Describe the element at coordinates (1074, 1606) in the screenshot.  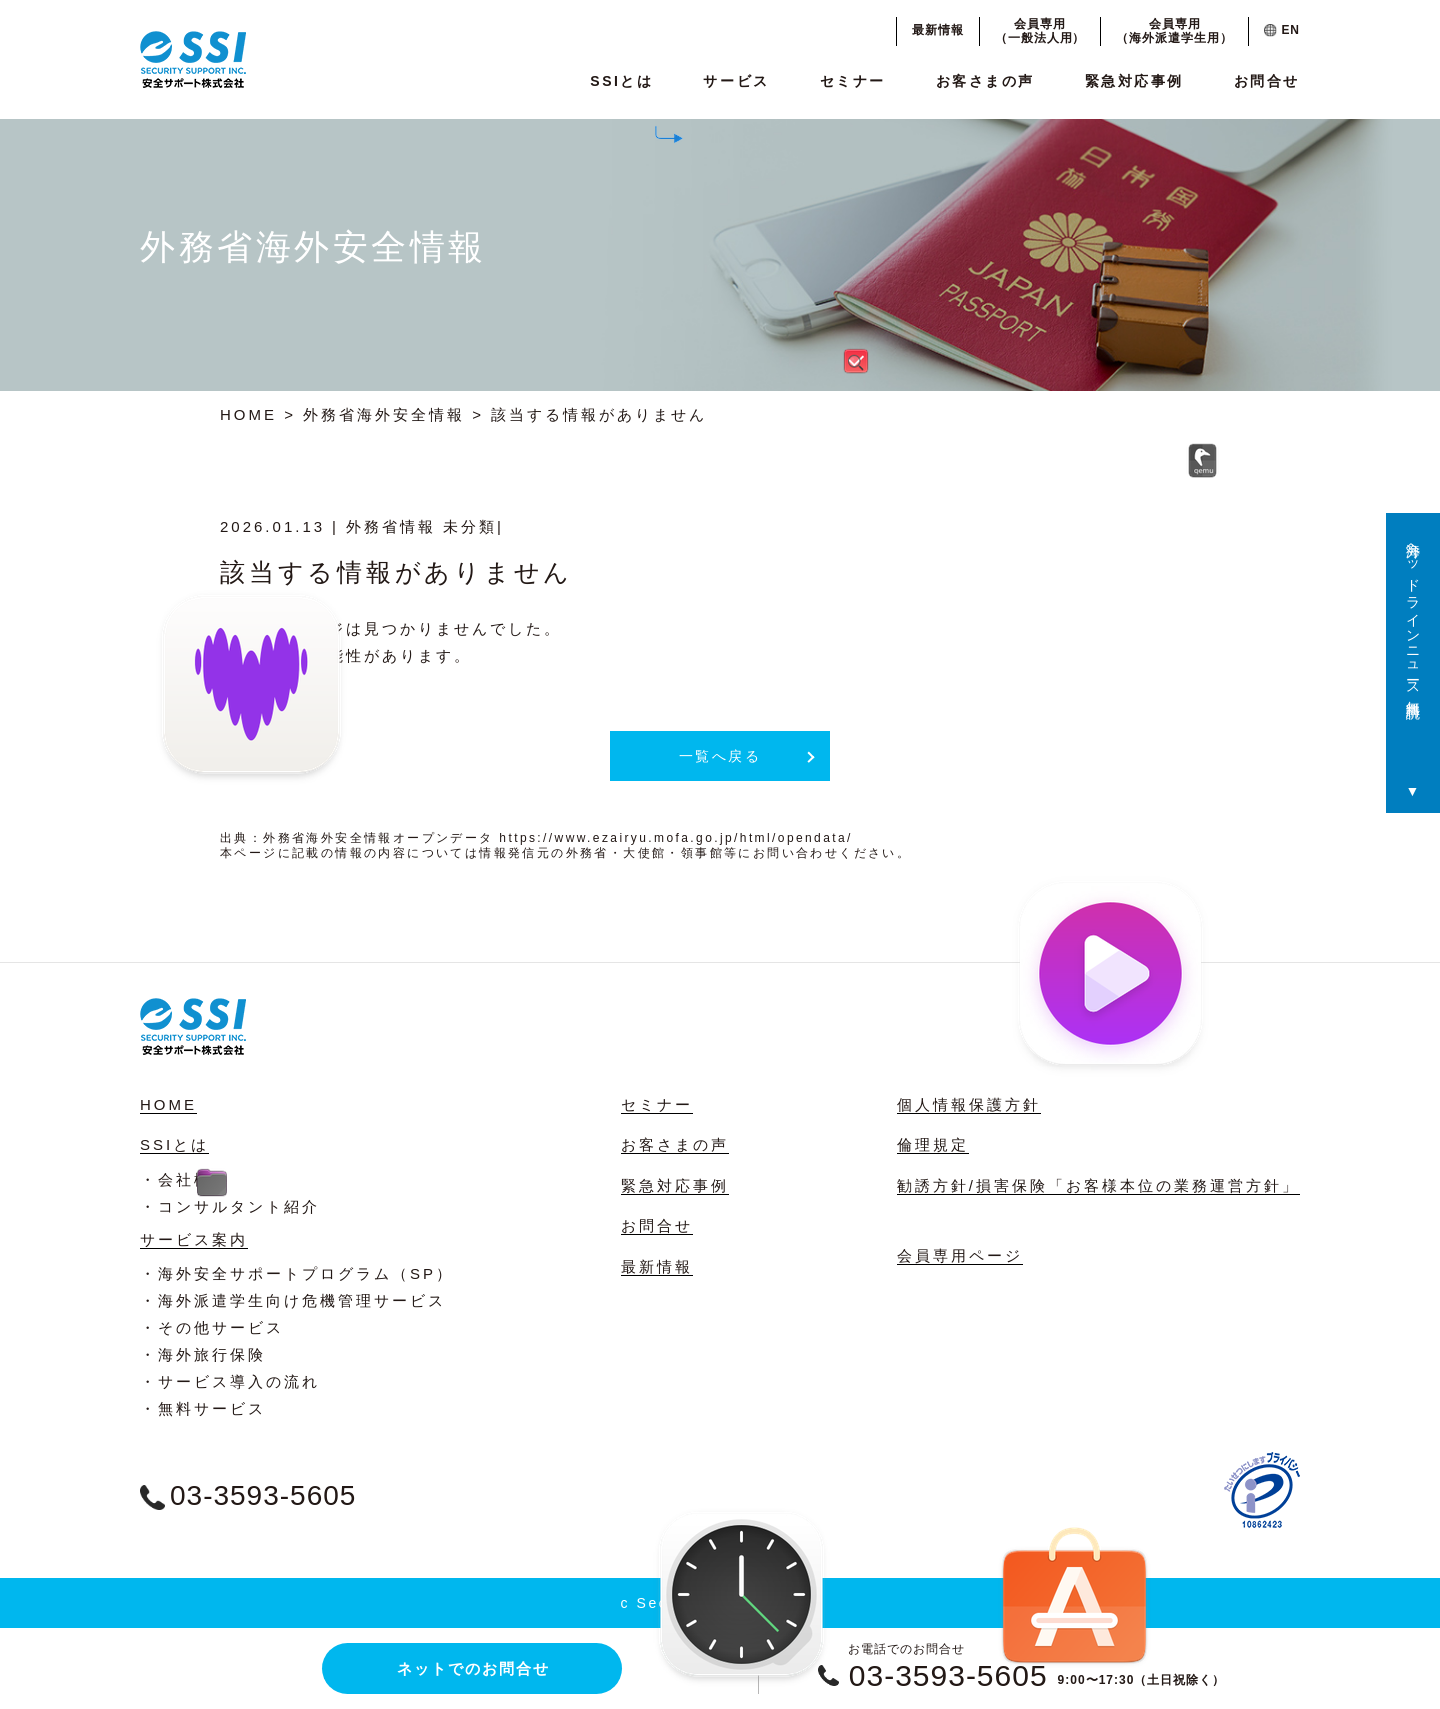
I see `open the software store to browse and install applications` at that location.